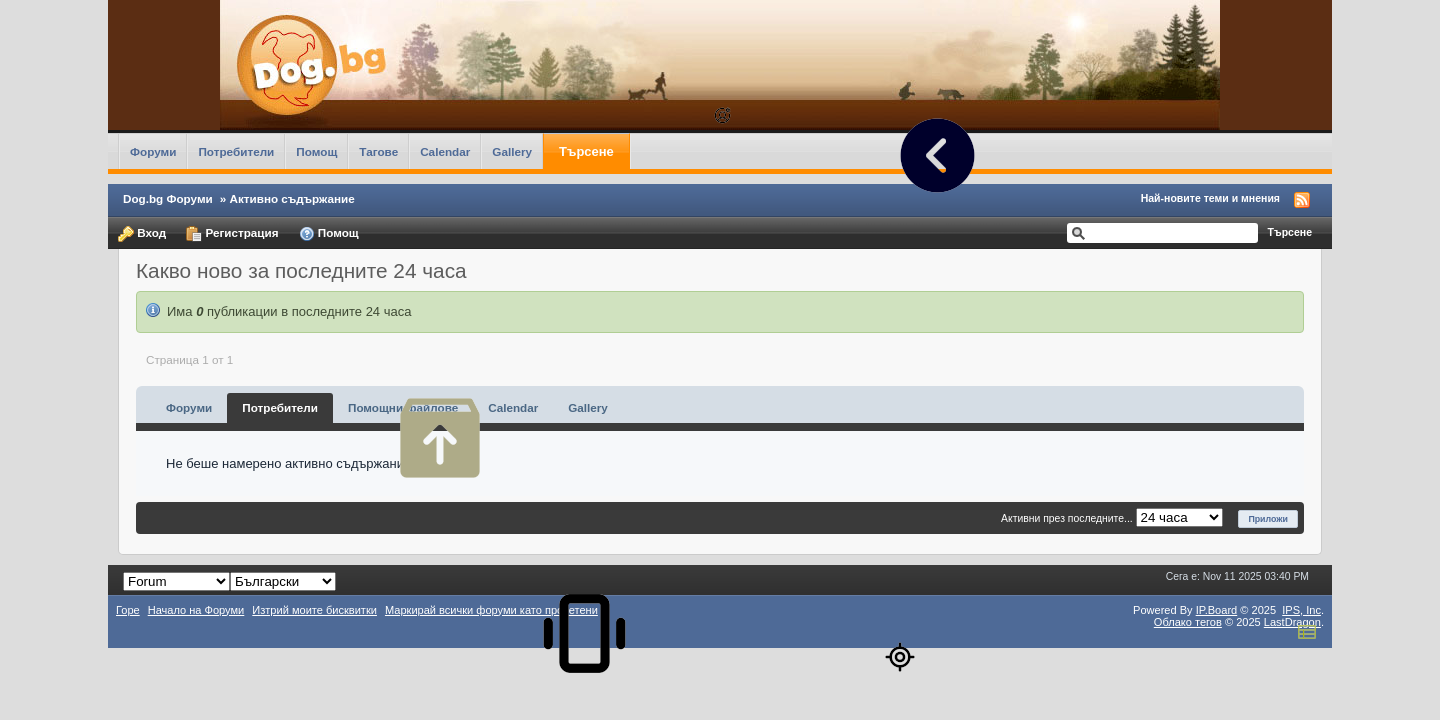 Image resolution: width=1440 pixels, height=720 pixels. What do you see at coordinates (722, 115) in the screenshot?
I see `access user profile settings` at bounding box center [722, 115].